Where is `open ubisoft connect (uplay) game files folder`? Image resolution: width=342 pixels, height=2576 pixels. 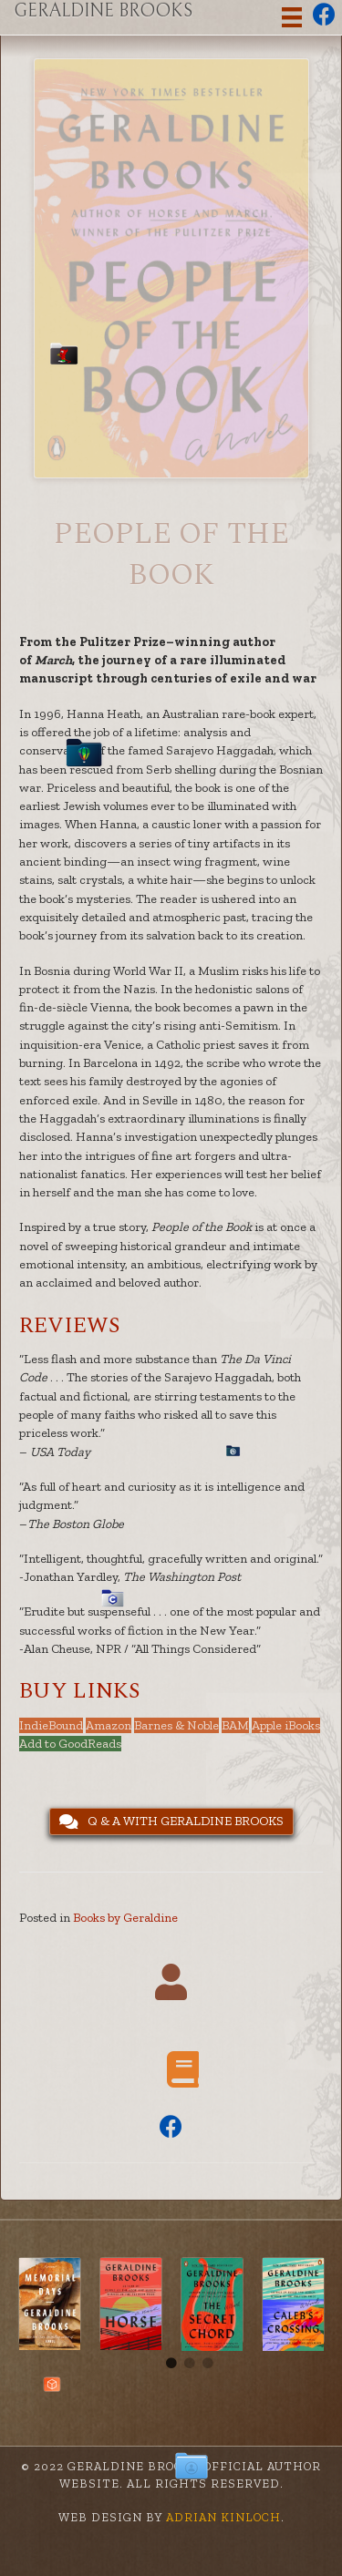 open ubisoft connect (uplay) game files folder is located at coordinates (233, 1451).